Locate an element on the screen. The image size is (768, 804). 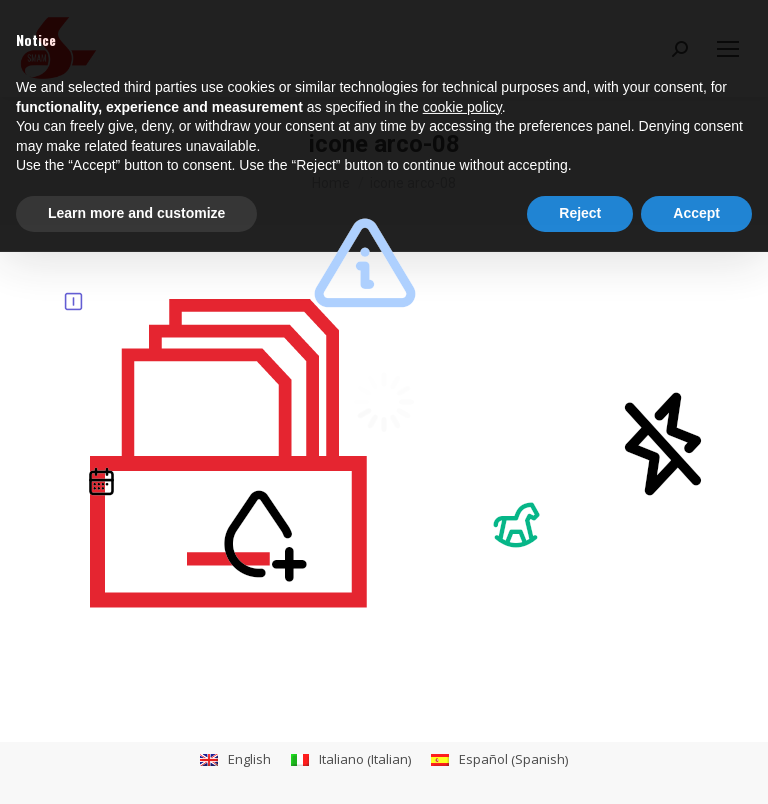
view weekly calendar is located at coordinates (101, 481).